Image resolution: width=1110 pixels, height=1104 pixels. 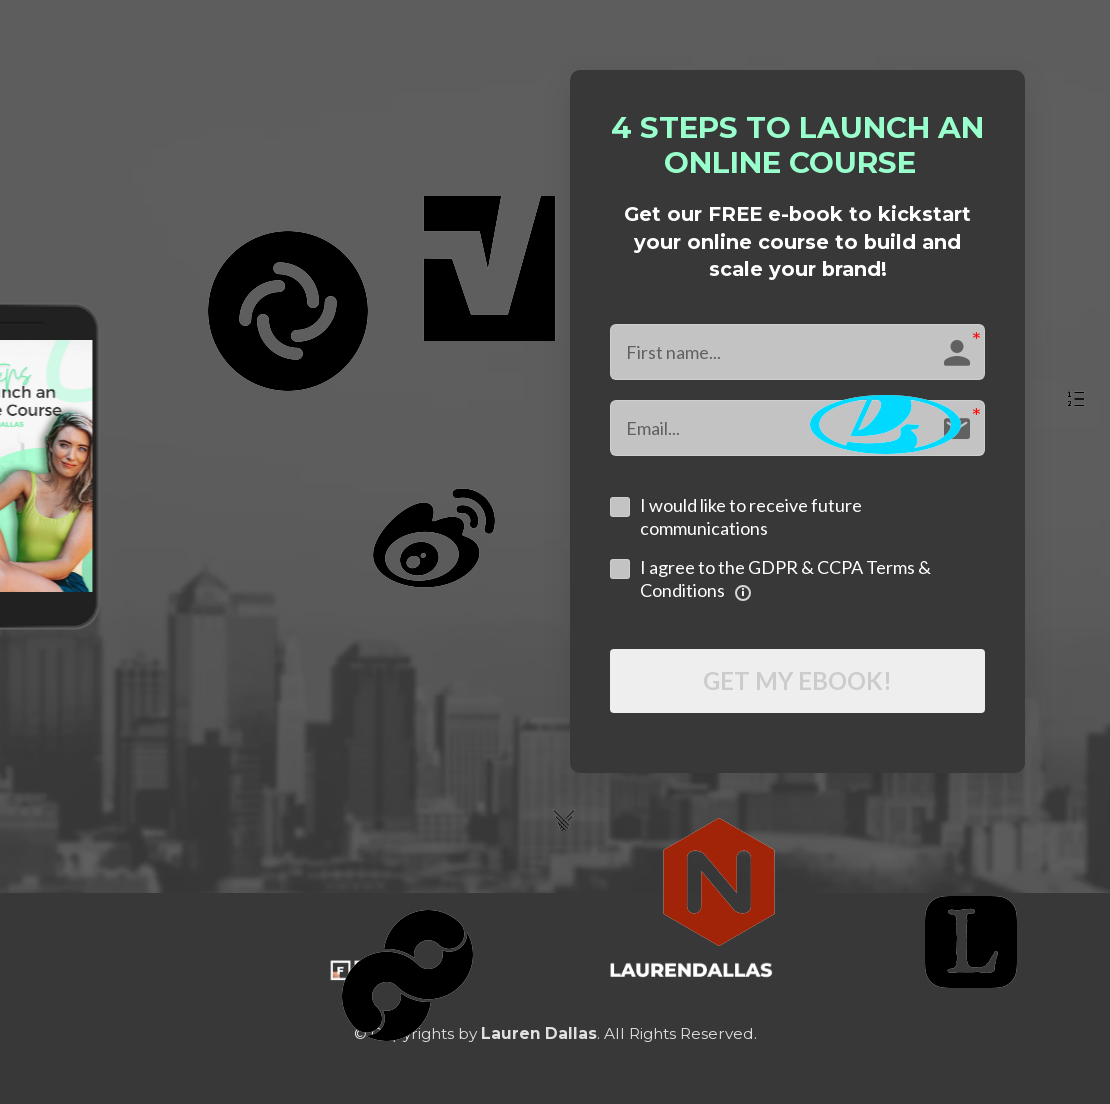 I want to click on open LibraryThing app, so click(x=971, y=942).